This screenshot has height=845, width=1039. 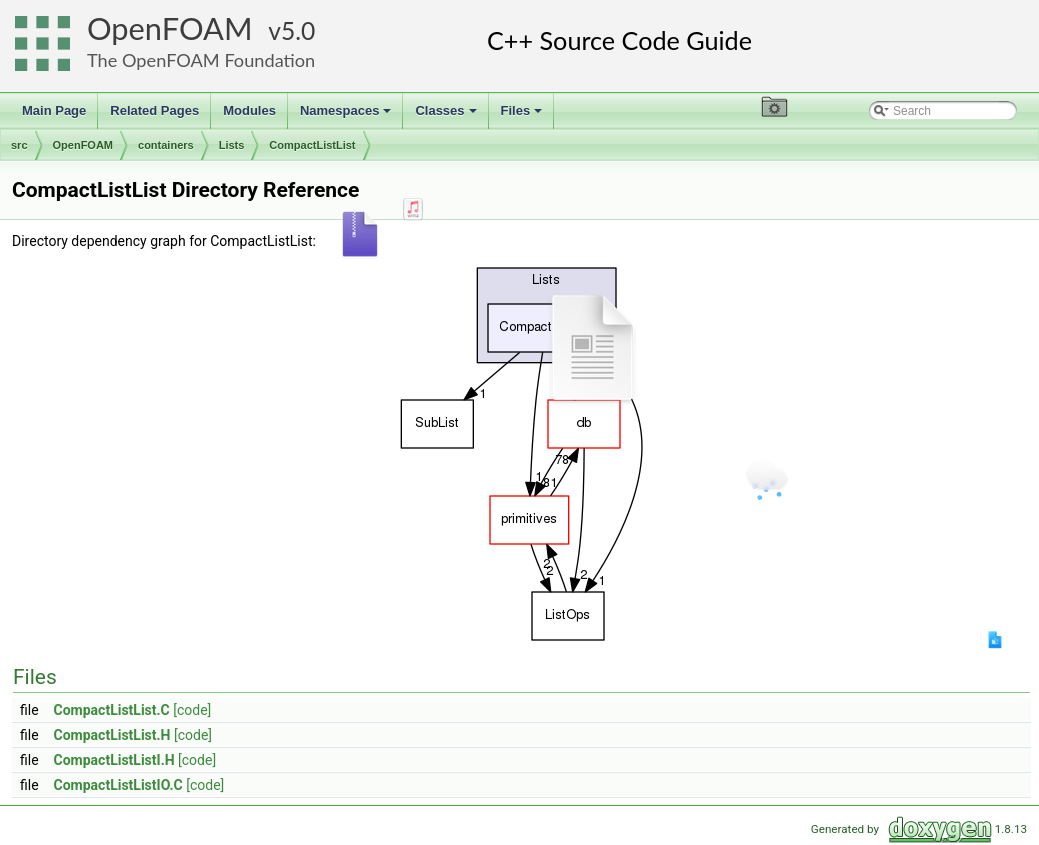 What do you see at coordinates (774, 106) in the screenshot?
I see `access smart folder with automated mail rules` at bounding box center [774, 106].